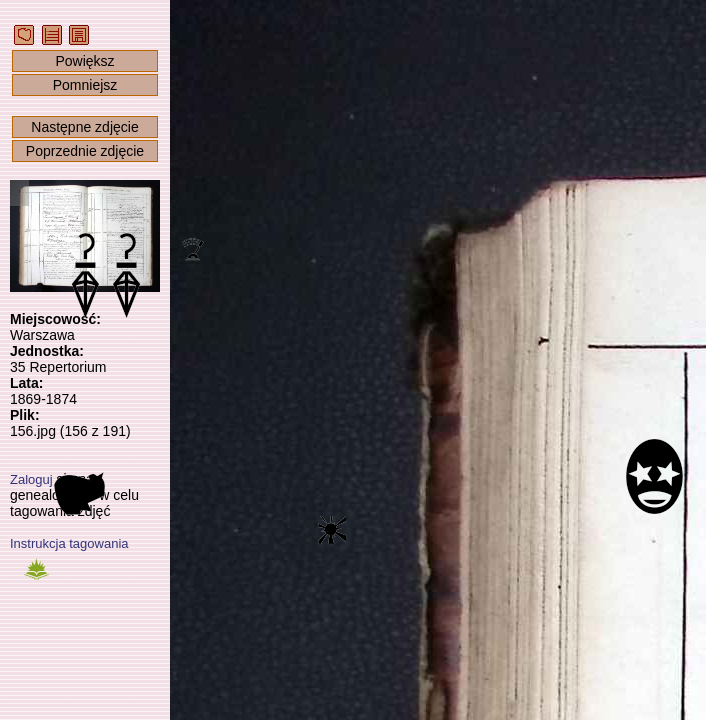 This screenshot has height=720, width=706. Describe the element at coordinates (36, 570) in the screenshot. I see `access knowledge base or learning resources` at that location.